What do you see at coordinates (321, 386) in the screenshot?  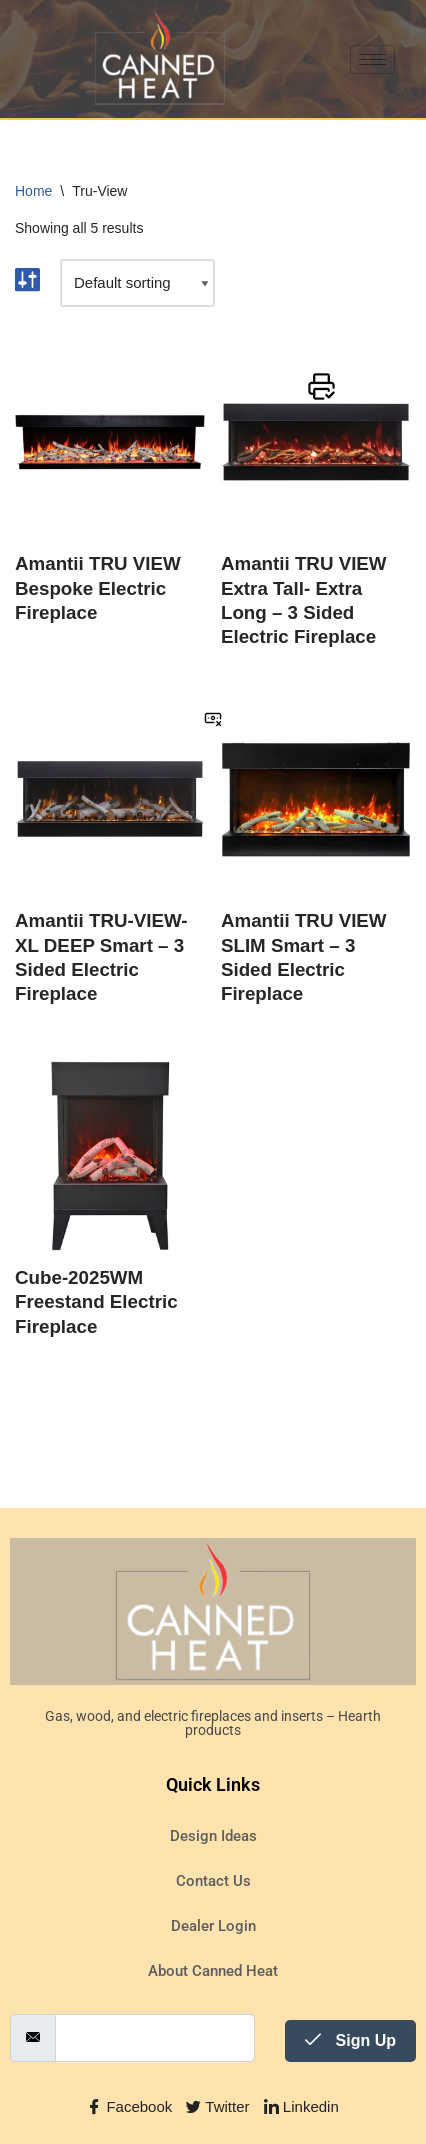 I see `print job completed successfully` at bounding box center [321, 386].